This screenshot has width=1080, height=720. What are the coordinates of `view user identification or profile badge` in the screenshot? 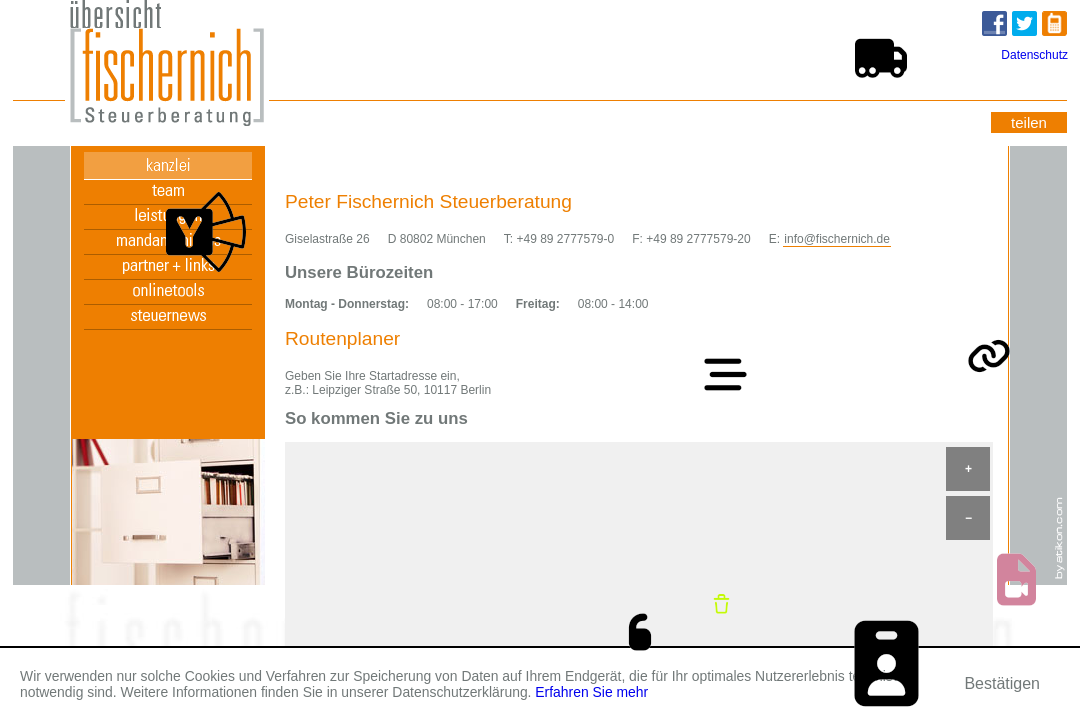 It's located at (886, 663).